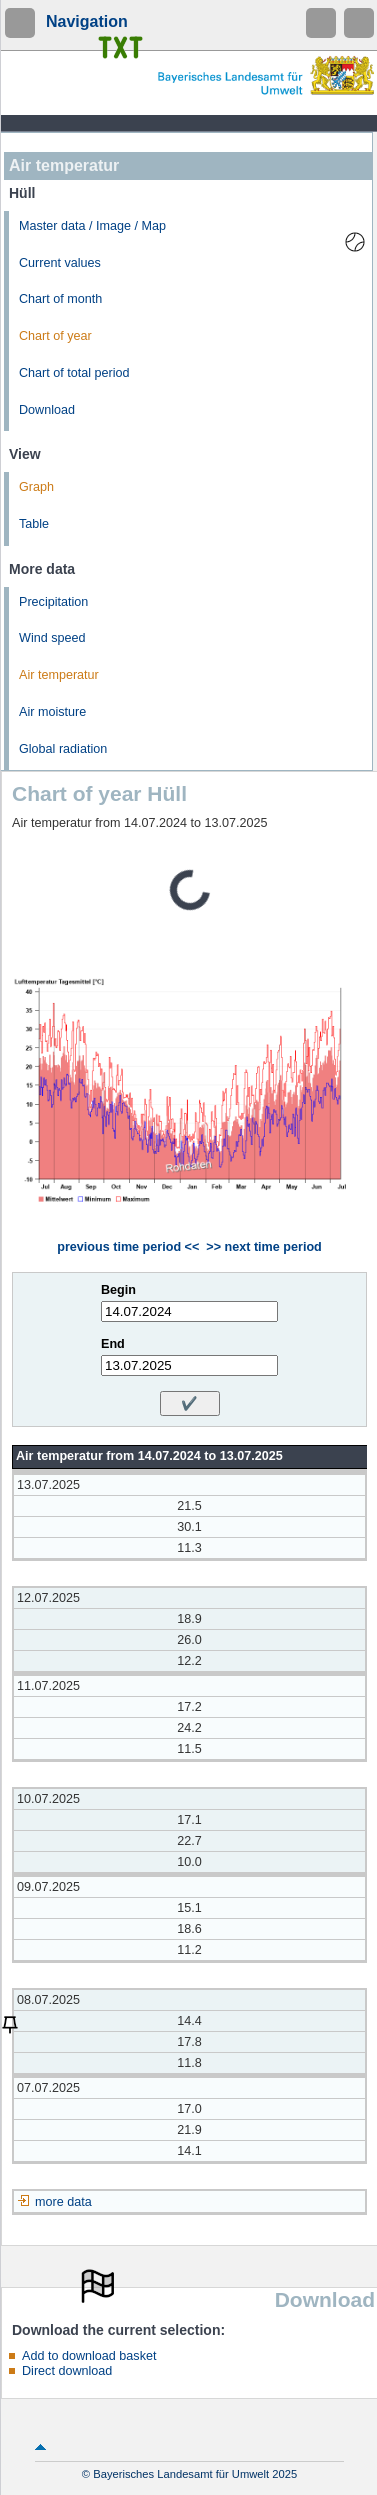  Describe the element at coordinates (96, 2285) in the screenshot. I see `indicates finish line or goal completion` at that location.